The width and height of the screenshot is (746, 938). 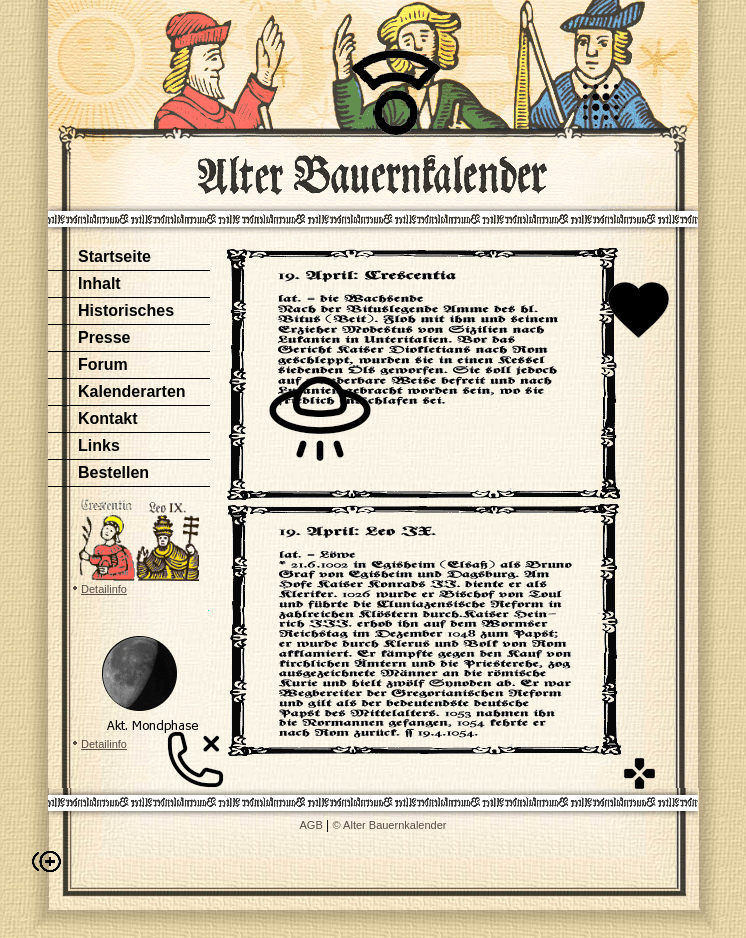 I want to click on add a duplicate control point, so click(x=46, y=861).